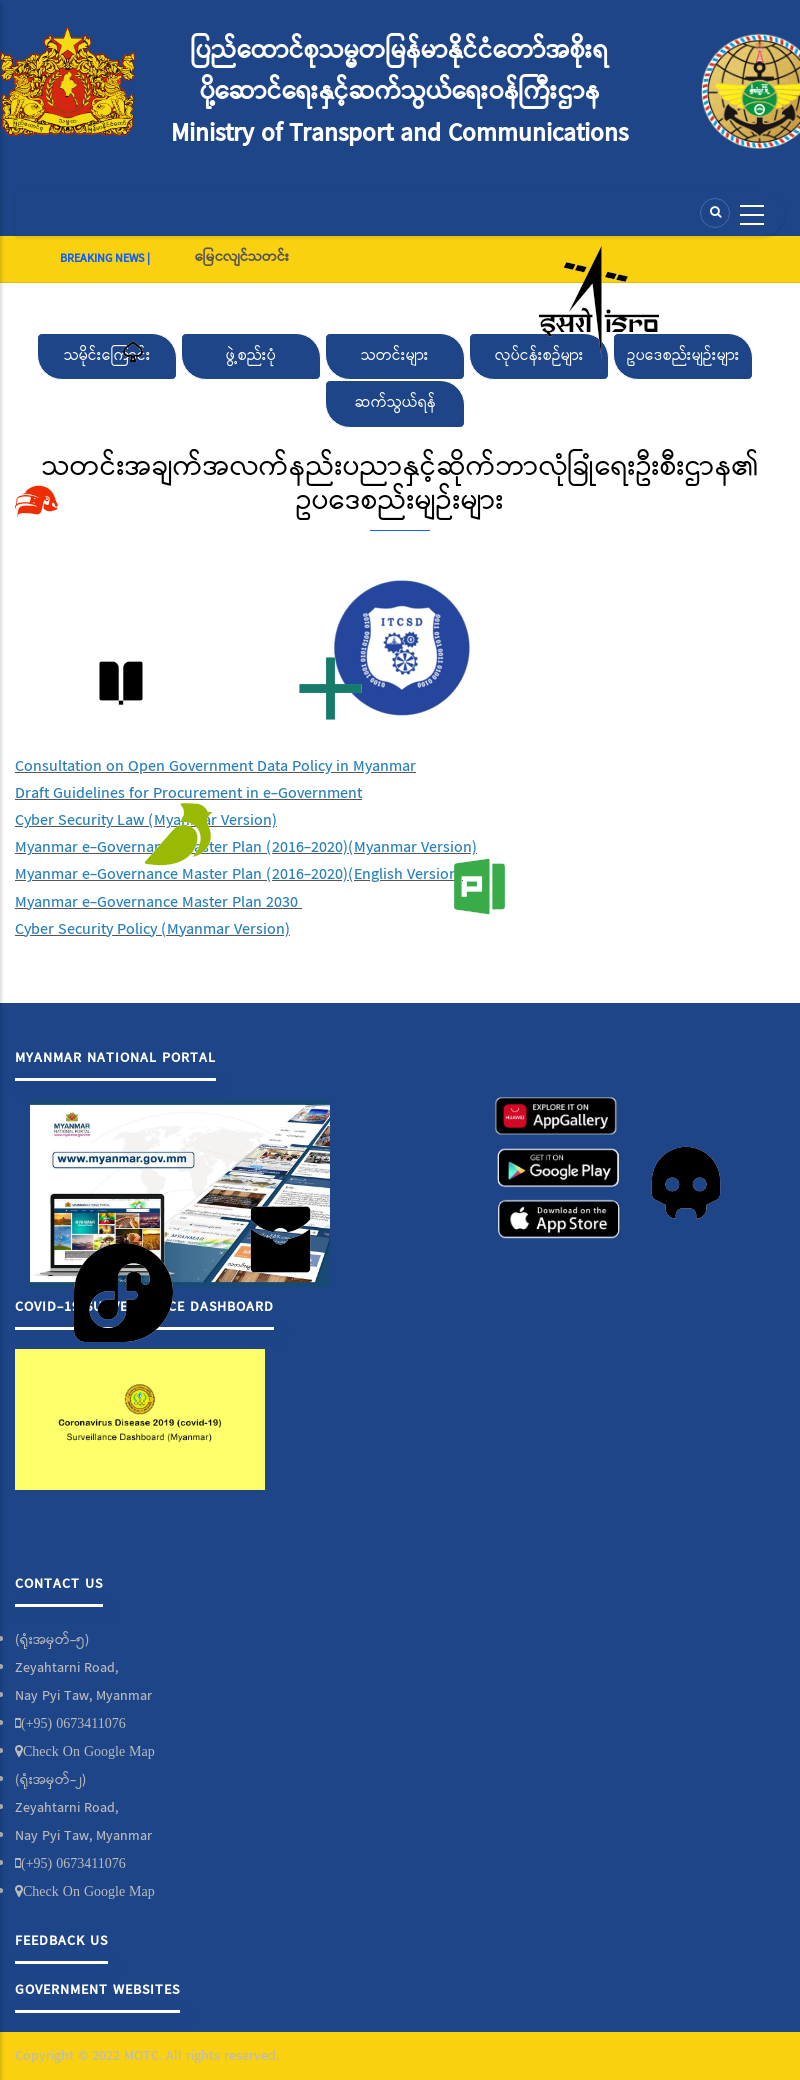  I want to click on add a new item, so click(330, 688).